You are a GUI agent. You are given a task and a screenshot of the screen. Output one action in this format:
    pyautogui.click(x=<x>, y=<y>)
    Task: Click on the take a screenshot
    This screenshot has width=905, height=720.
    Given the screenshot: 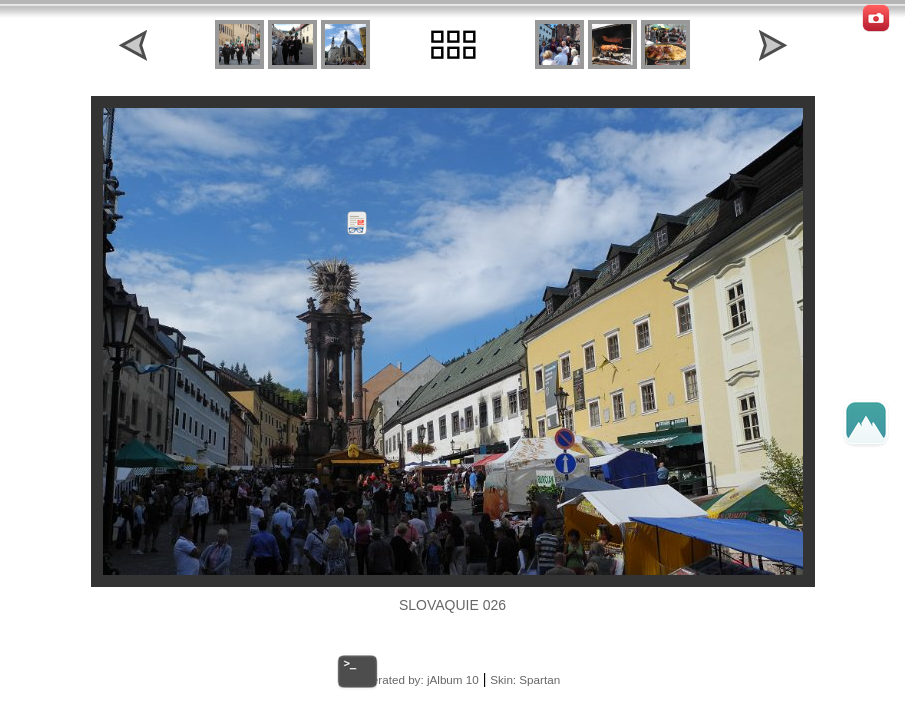 What is the action you would take?
    pyautogui.click(x=876, y=18)
    